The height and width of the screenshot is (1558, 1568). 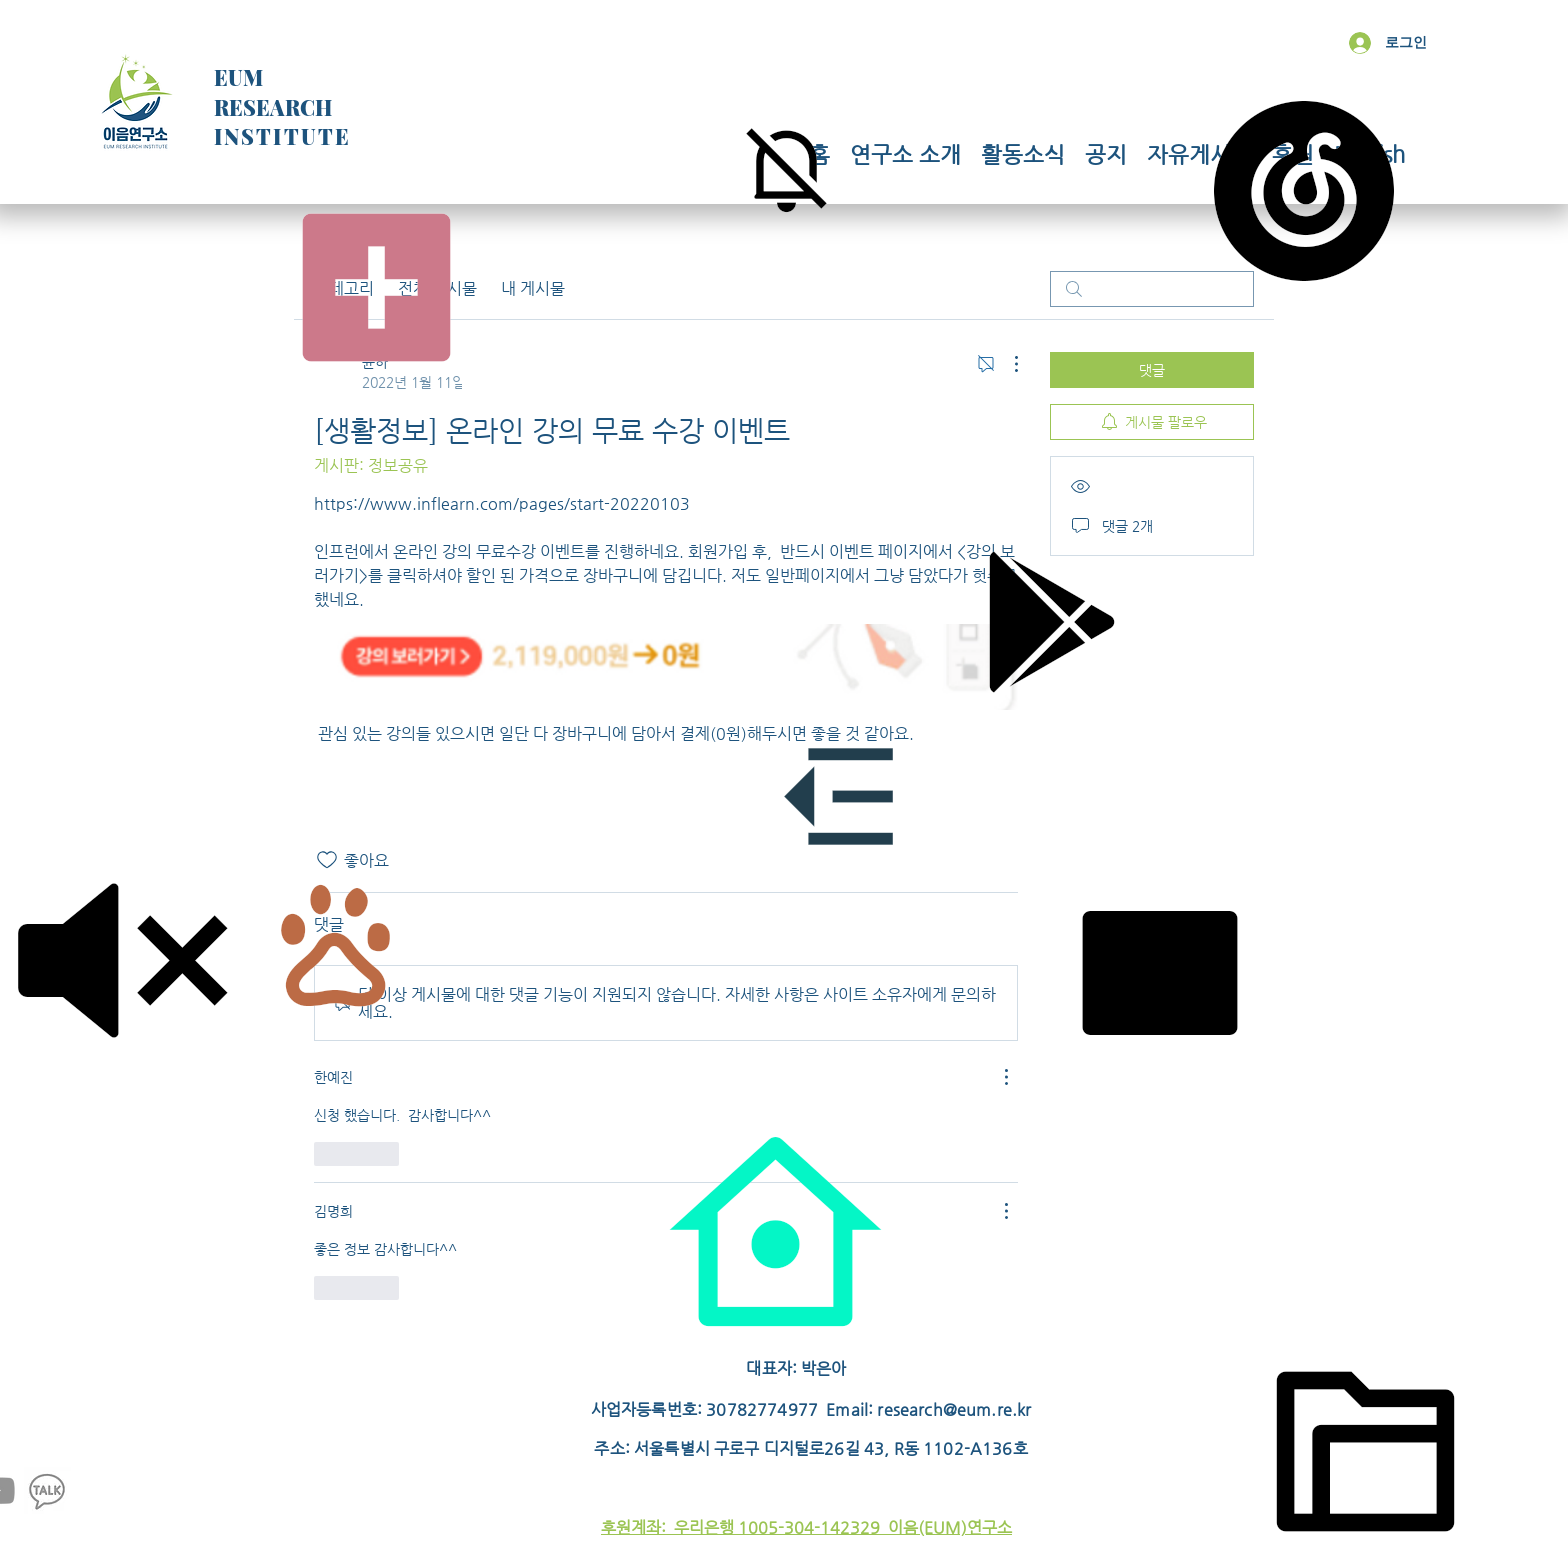 I want to click on mute notifications, so click(x=786, y=168).